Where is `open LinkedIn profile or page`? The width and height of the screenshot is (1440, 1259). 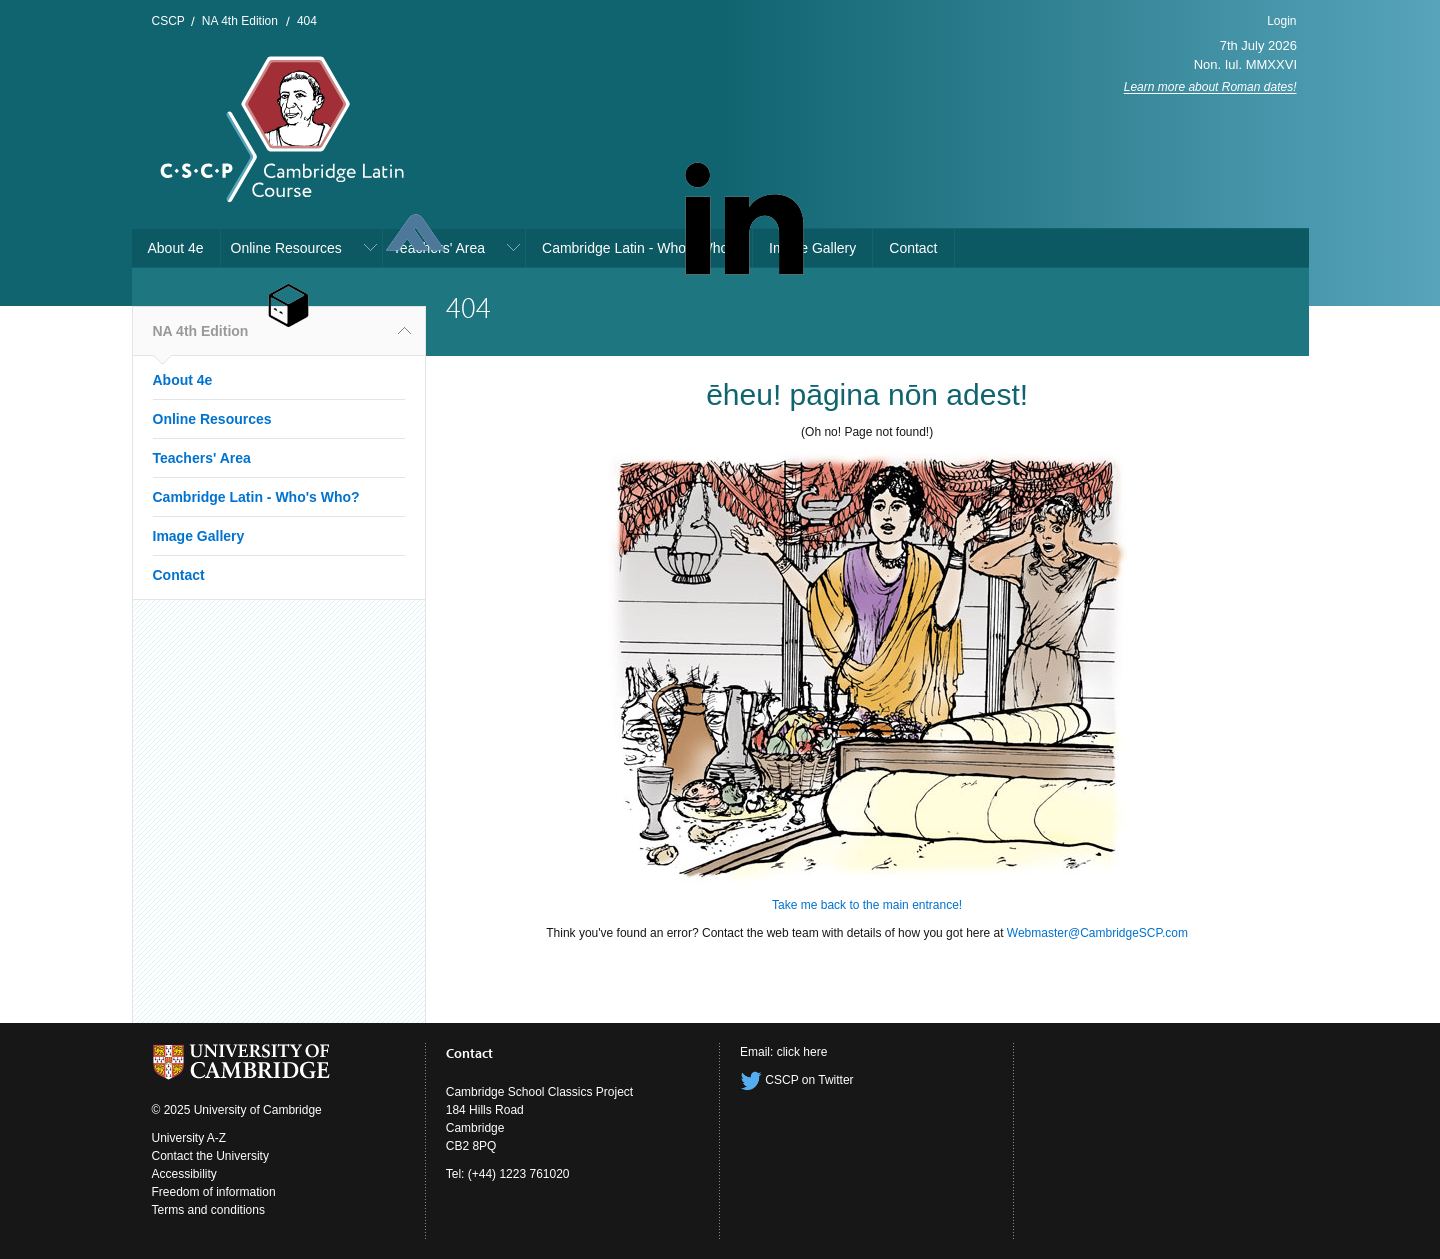
open LinkedIn profile or page is located at coordinates (741, 218).